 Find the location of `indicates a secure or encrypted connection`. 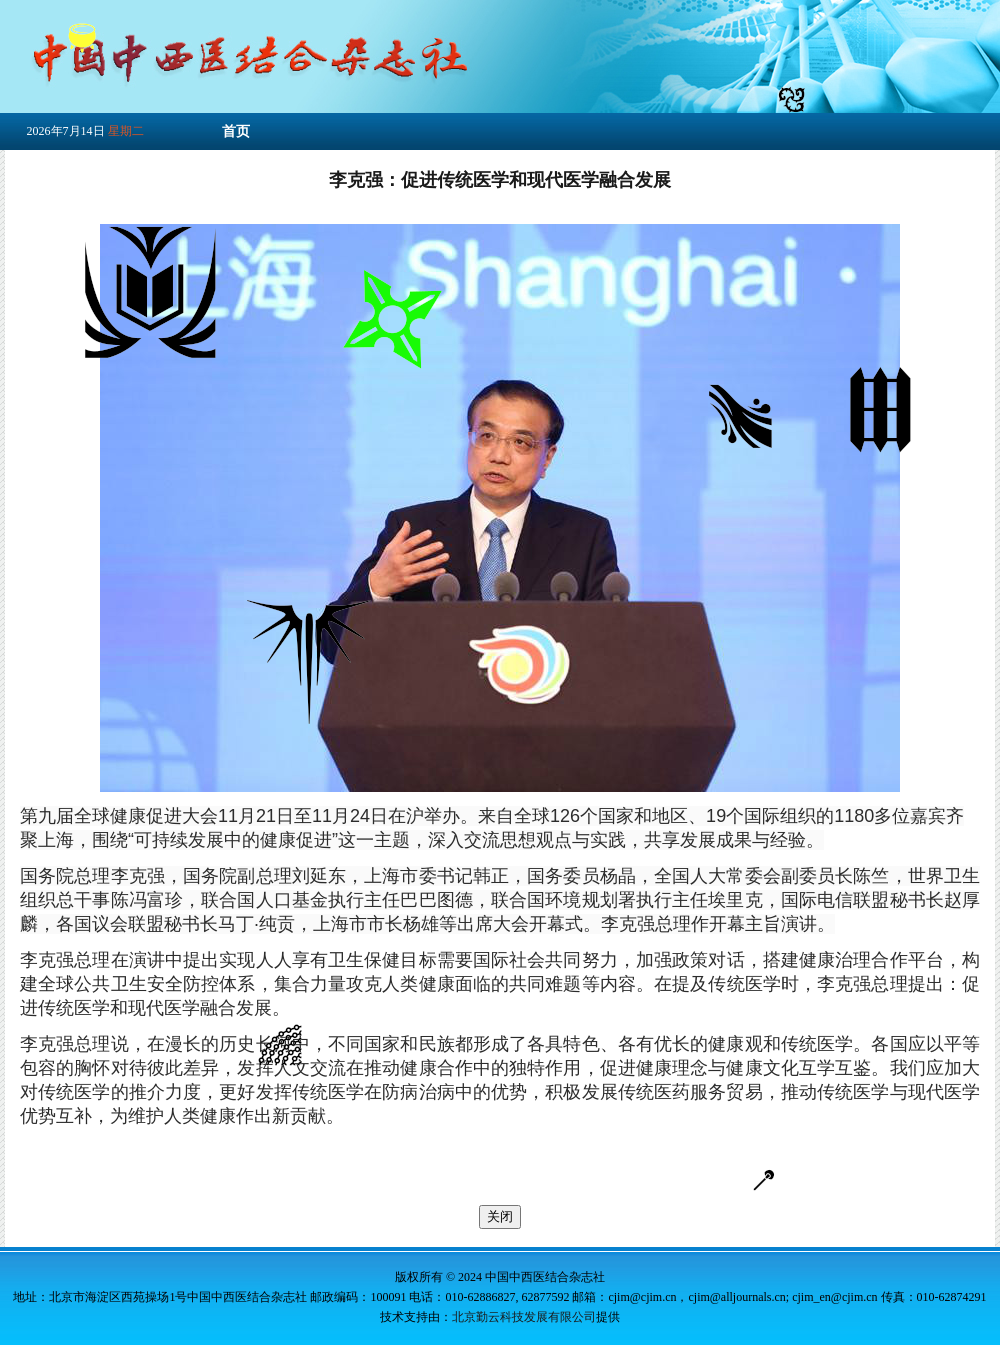

indicates a secure or encrypted connection is located at coordinates (280, 1044).